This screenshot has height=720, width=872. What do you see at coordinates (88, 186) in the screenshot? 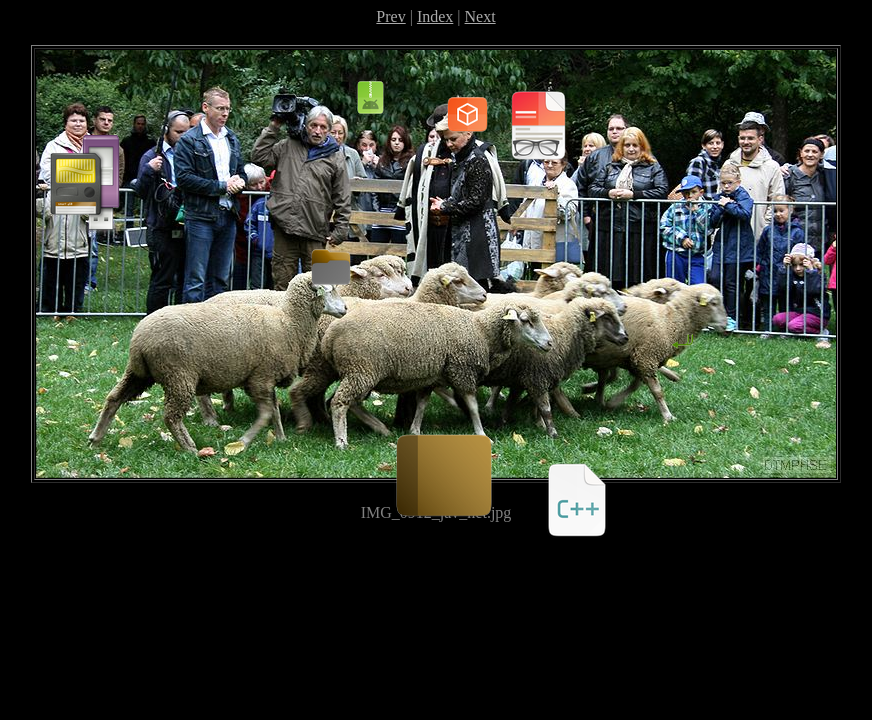
I see `access removable storage devices` at bounding box center [88, 186].